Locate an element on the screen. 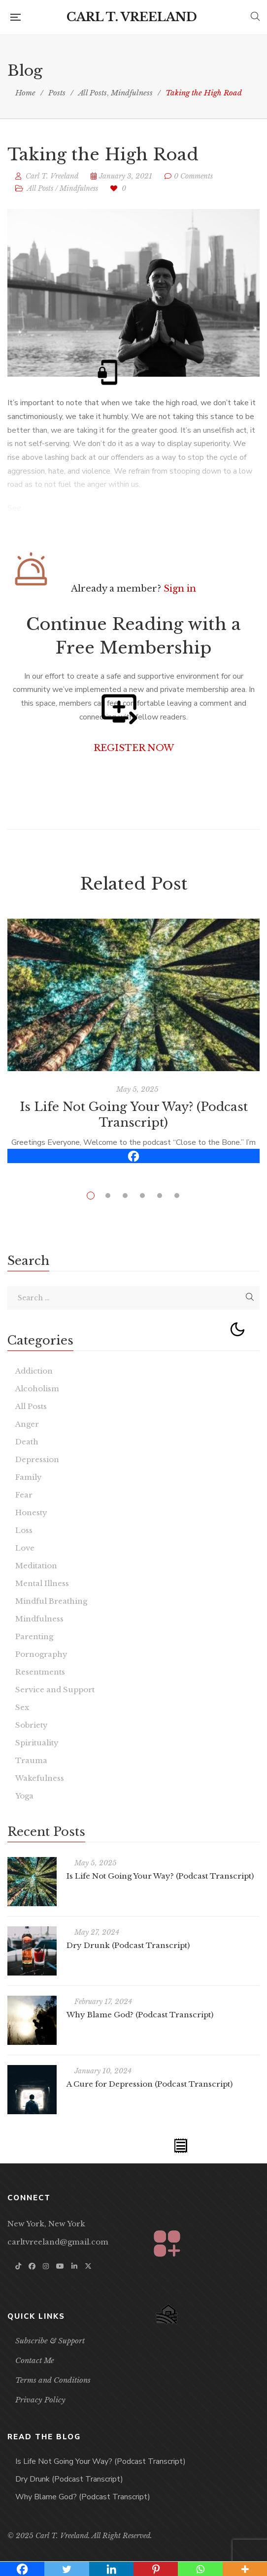  add current item to play next in queue is located at coordinates (119, 708).